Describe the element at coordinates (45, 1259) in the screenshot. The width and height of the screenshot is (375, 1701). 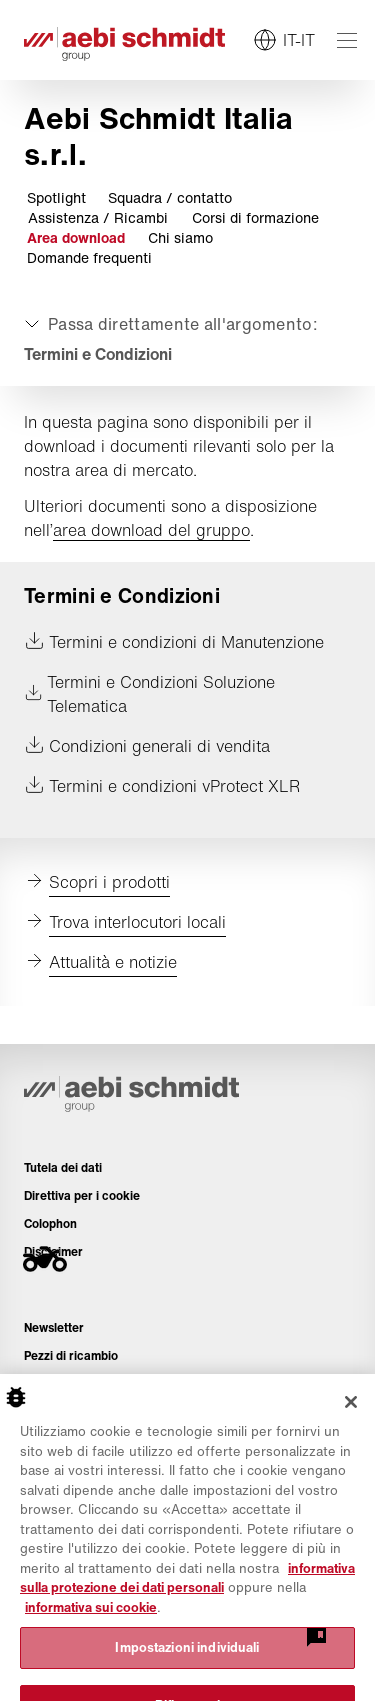
I see `select motorcycle as transportation mode` at that location.